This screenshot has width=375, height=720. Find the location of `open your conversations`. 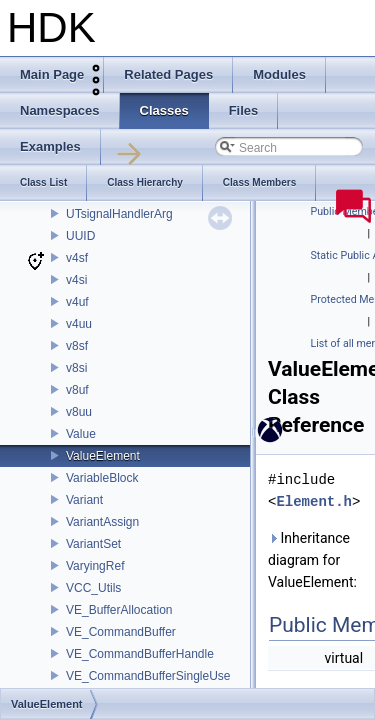

open your conversations is located at coordinates (353, 205).